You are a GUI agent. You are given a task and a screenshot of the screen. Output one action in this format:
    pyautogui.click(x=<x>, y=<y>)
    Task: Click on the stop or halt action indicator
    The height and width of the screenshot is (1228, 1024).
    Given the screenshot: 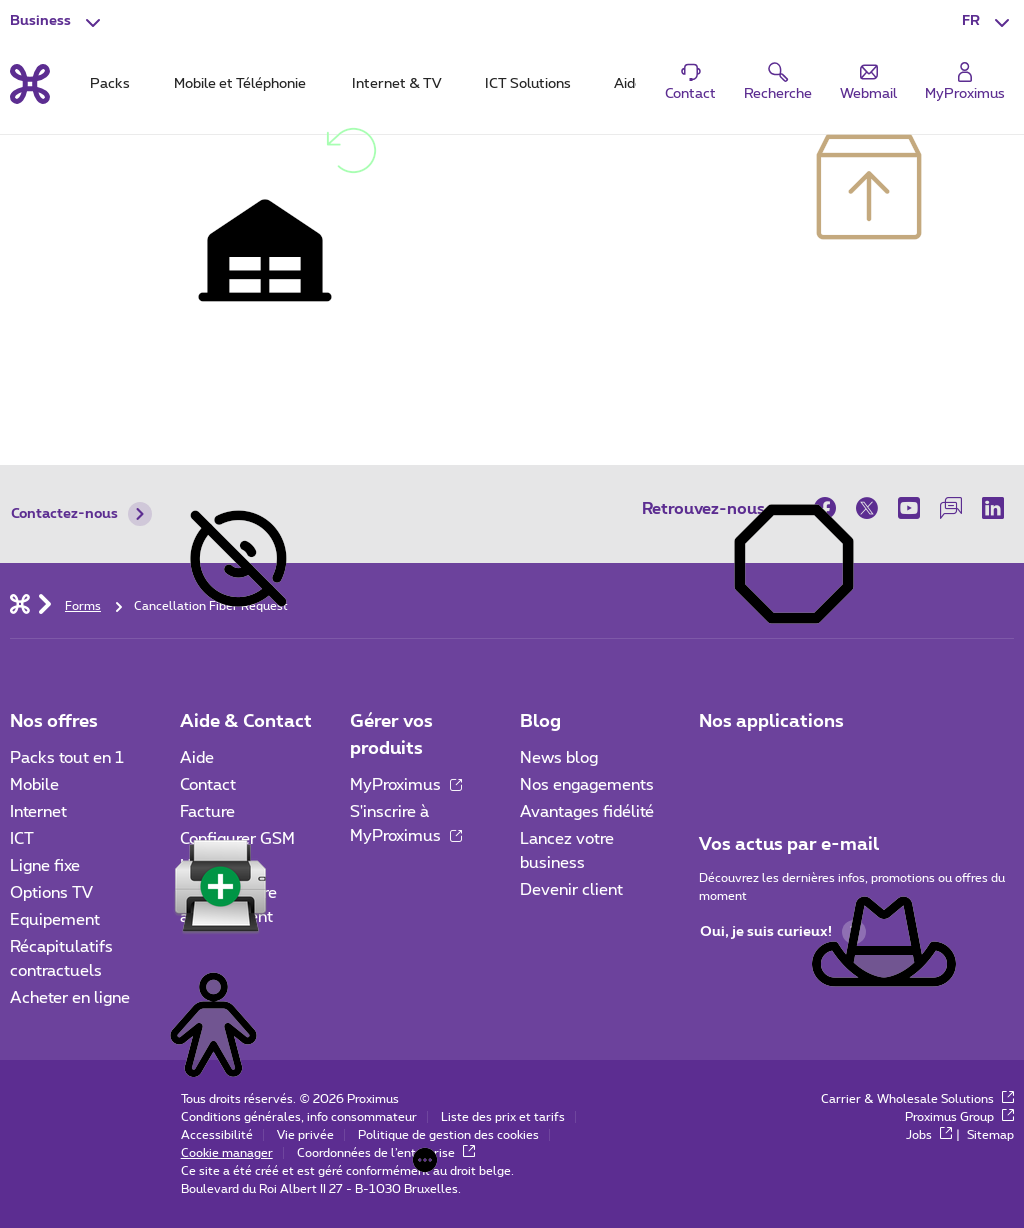 What is the action you would take?
    pyautogui.click(x=794, y=564)
    